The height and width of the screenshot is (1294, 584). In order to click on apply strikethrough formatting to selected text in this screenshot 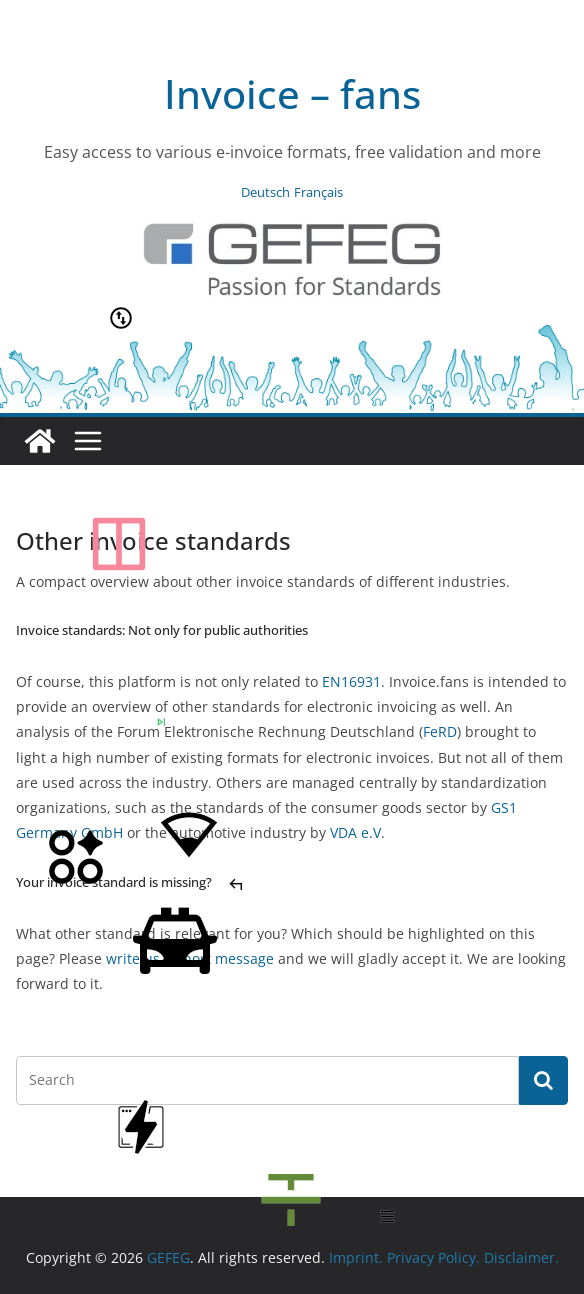, I will do `click(291, 1200)`.